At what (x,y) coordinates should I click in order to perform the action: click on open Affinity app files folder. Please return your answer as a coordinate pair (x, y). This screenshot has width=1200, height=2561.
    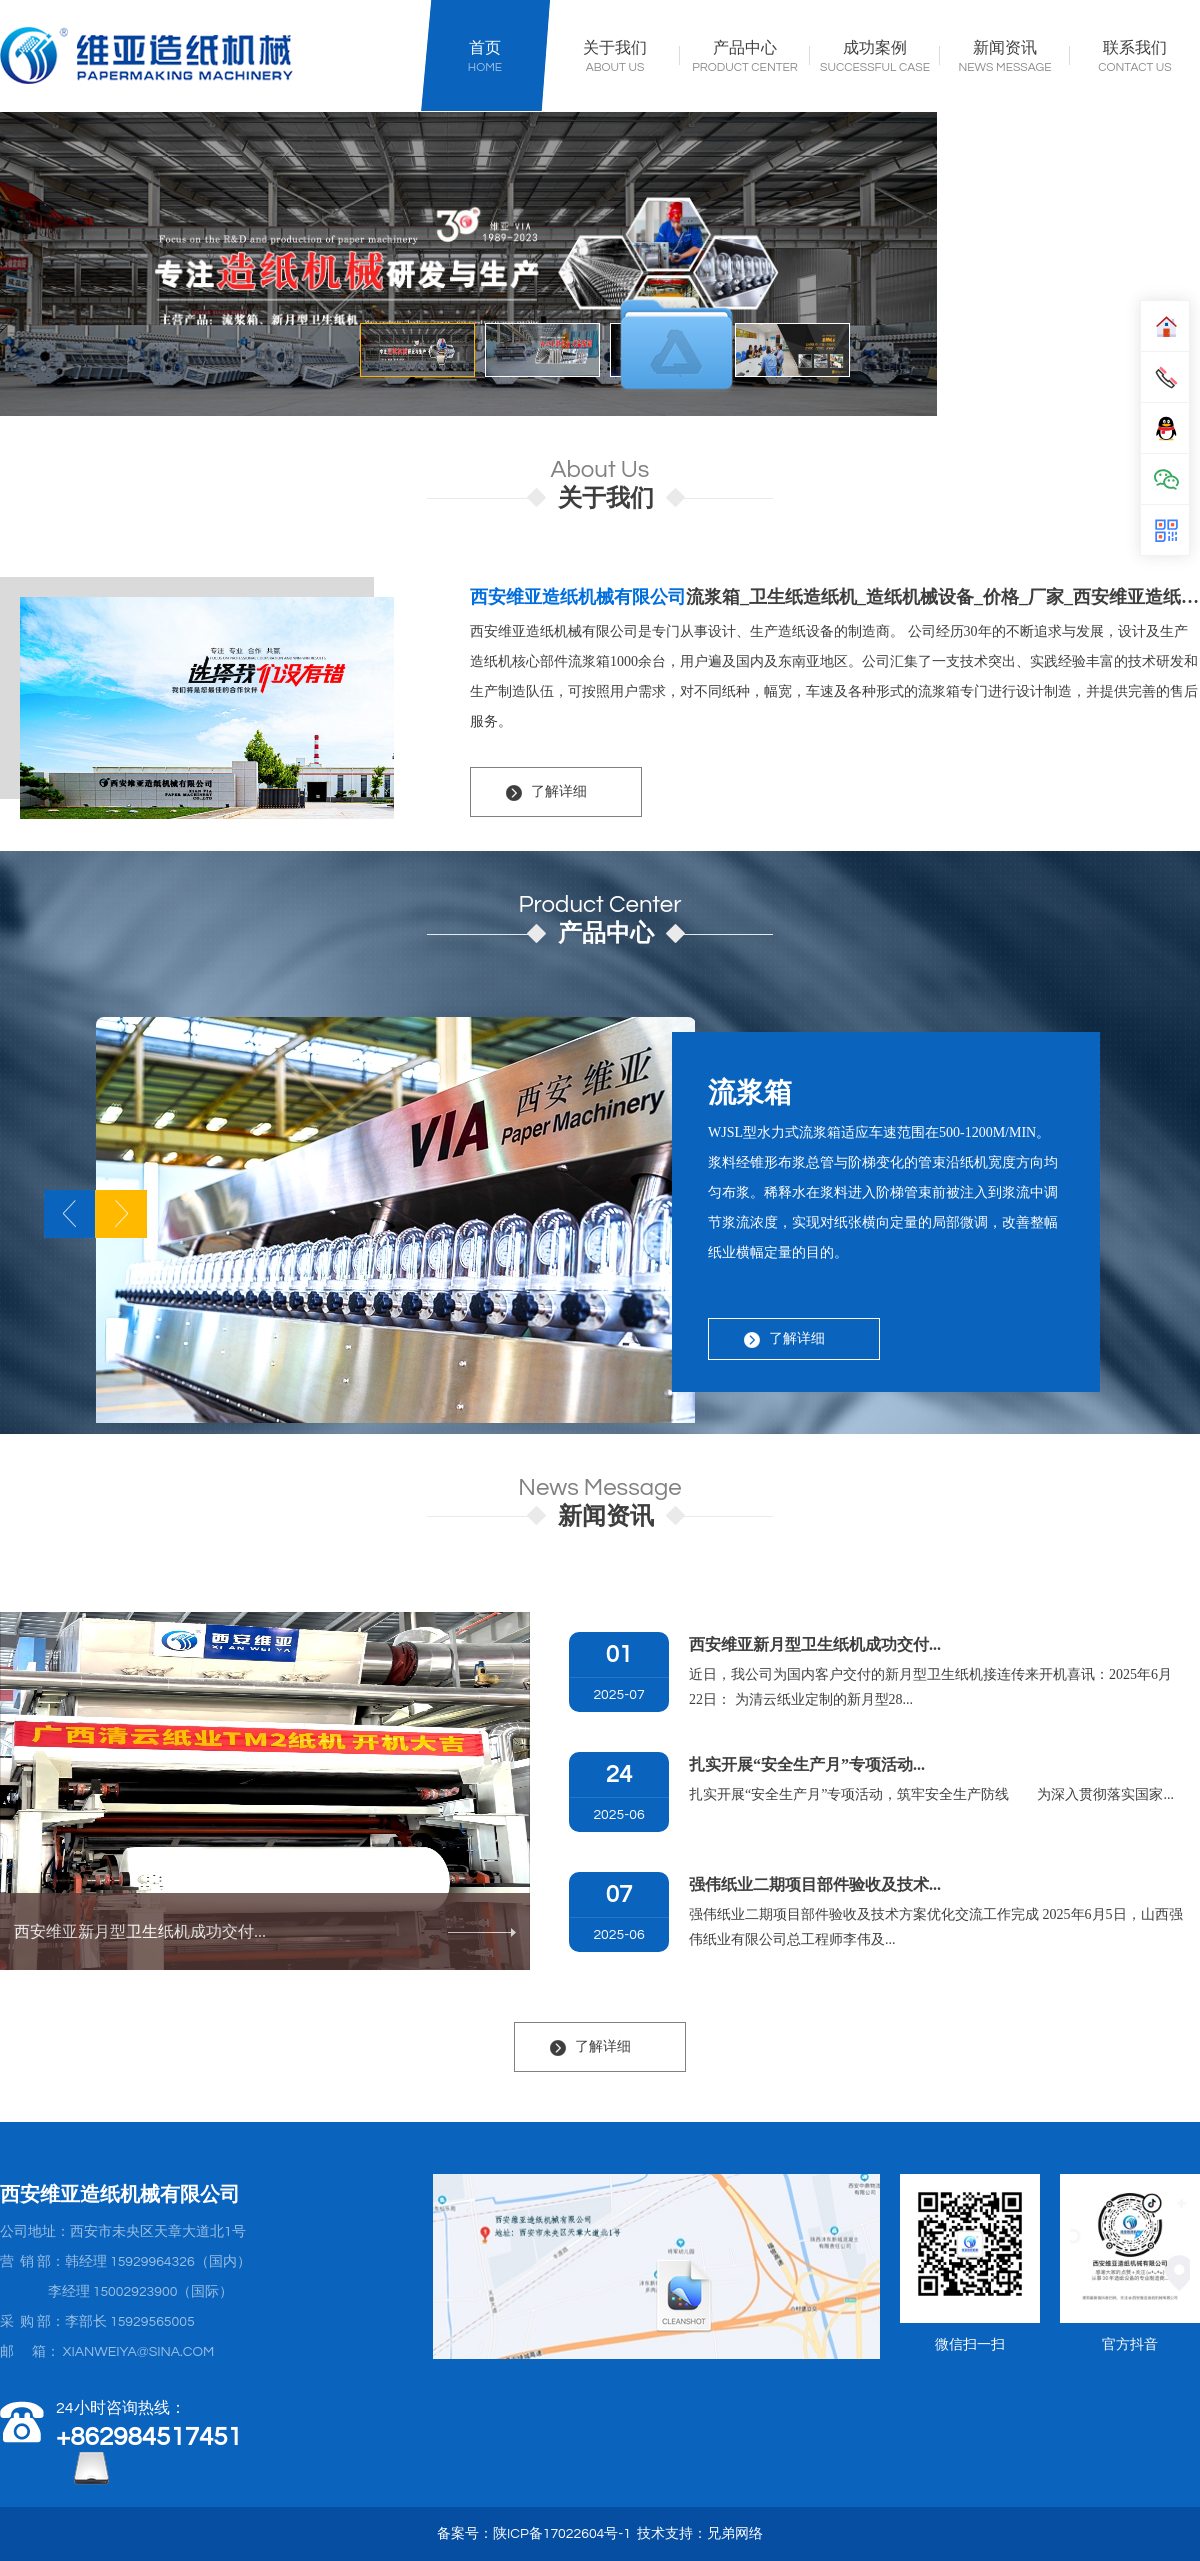
    Looking at the image, I should click on (676, 344).